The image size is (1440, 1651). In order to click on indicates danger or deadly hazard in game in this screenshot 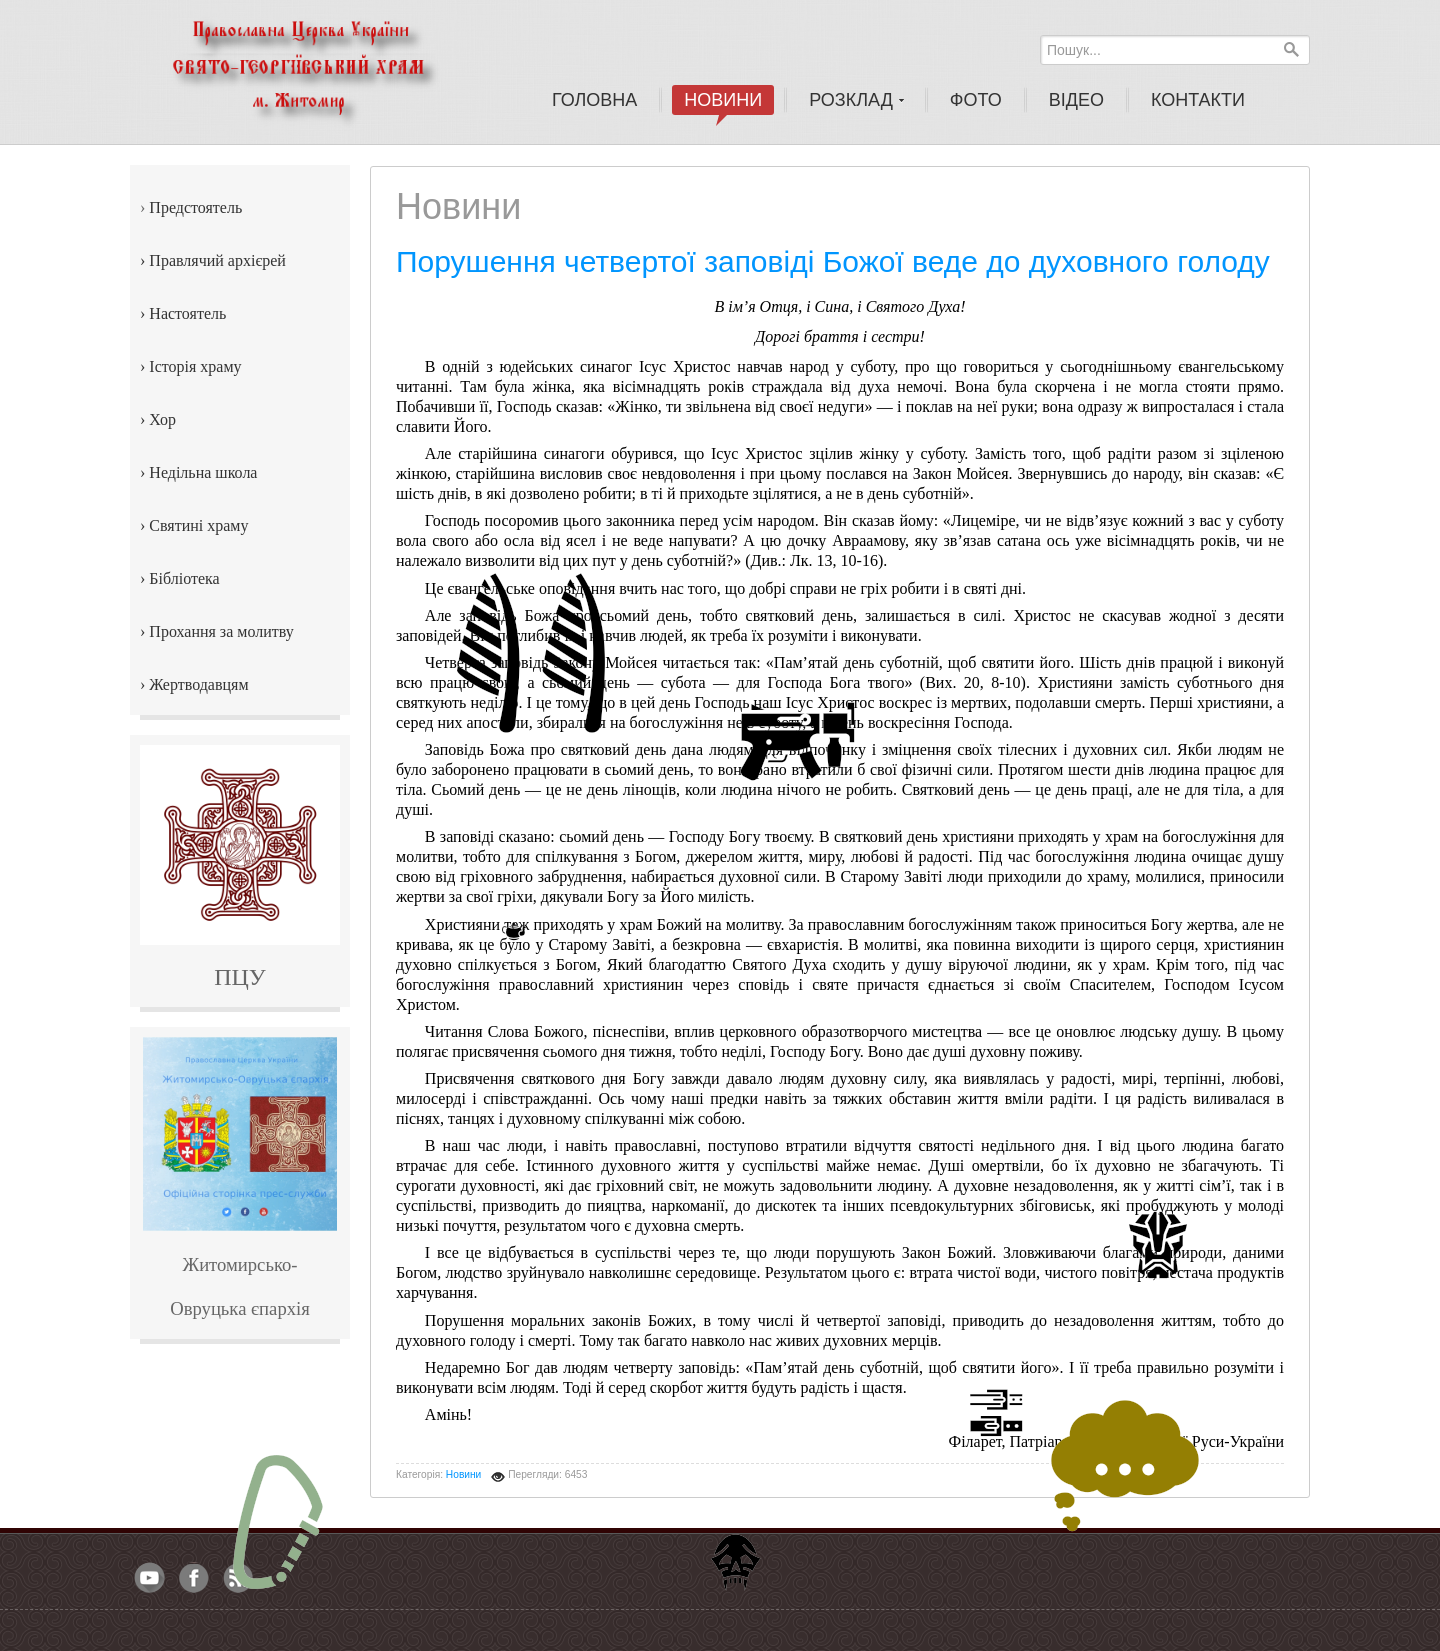, I will do `click(736, 1563)`.